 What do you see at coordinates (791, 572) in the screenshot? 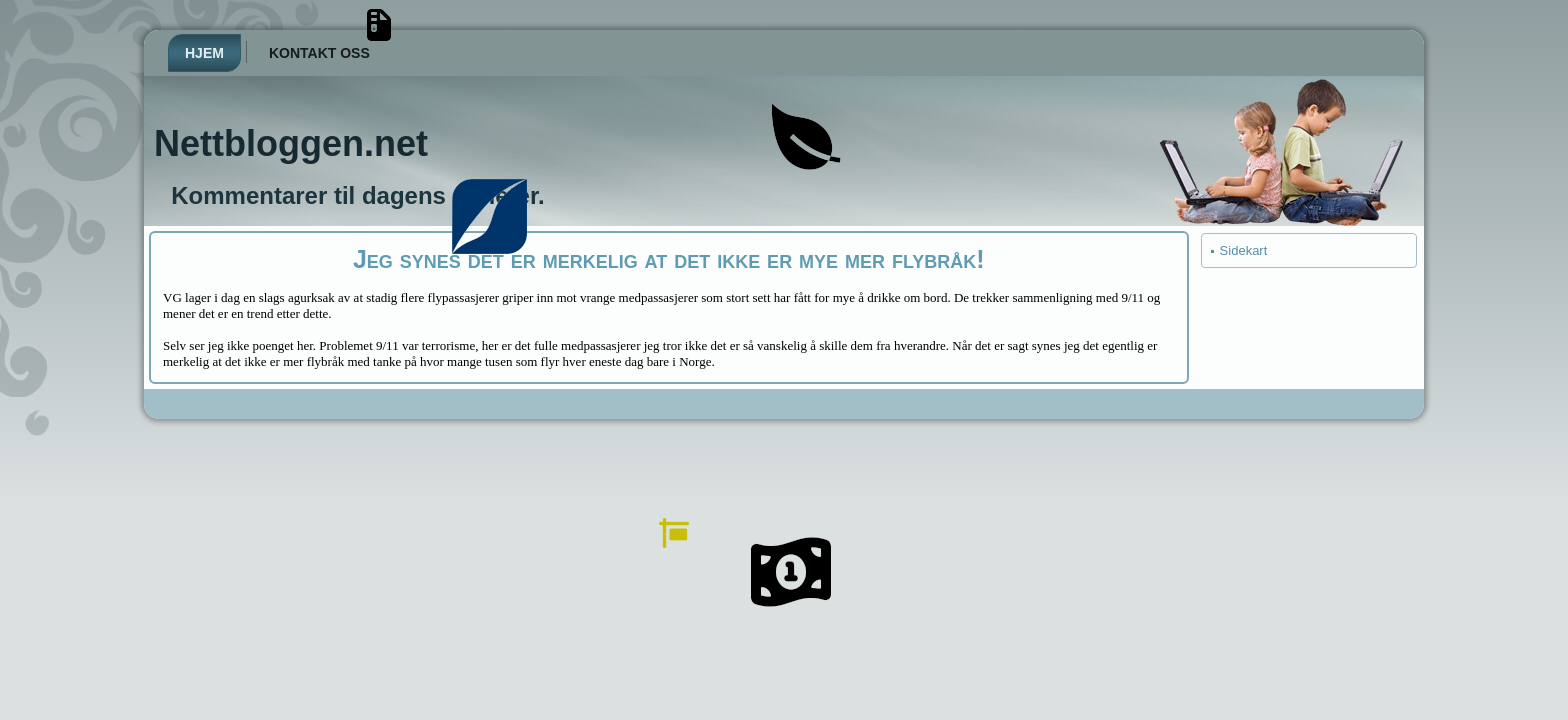
I see `view payment or billing information` at bounding box center [791, 572].